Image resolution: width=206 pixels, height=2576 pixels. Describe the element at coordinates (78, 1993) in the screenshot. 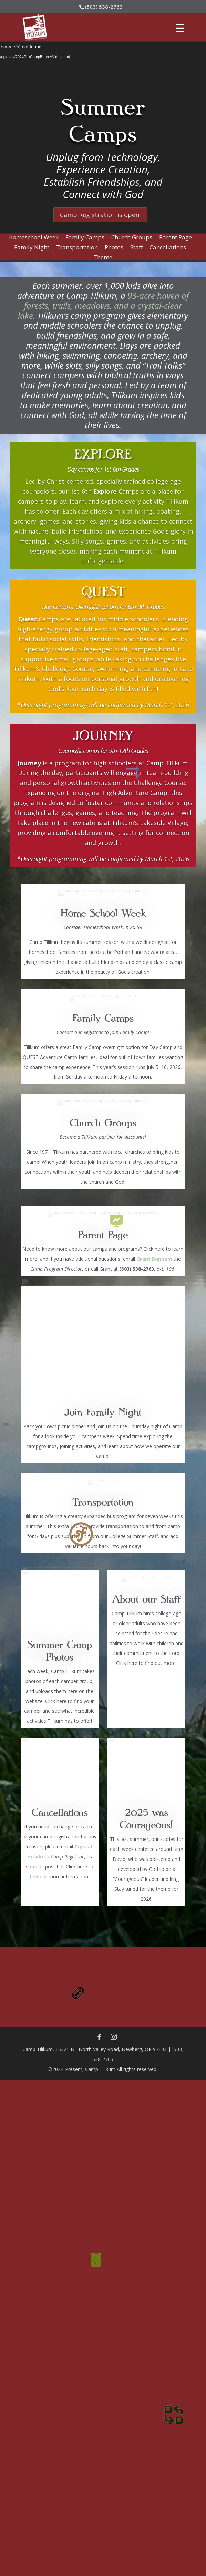

I see `cutting or trimming tool` at that location.